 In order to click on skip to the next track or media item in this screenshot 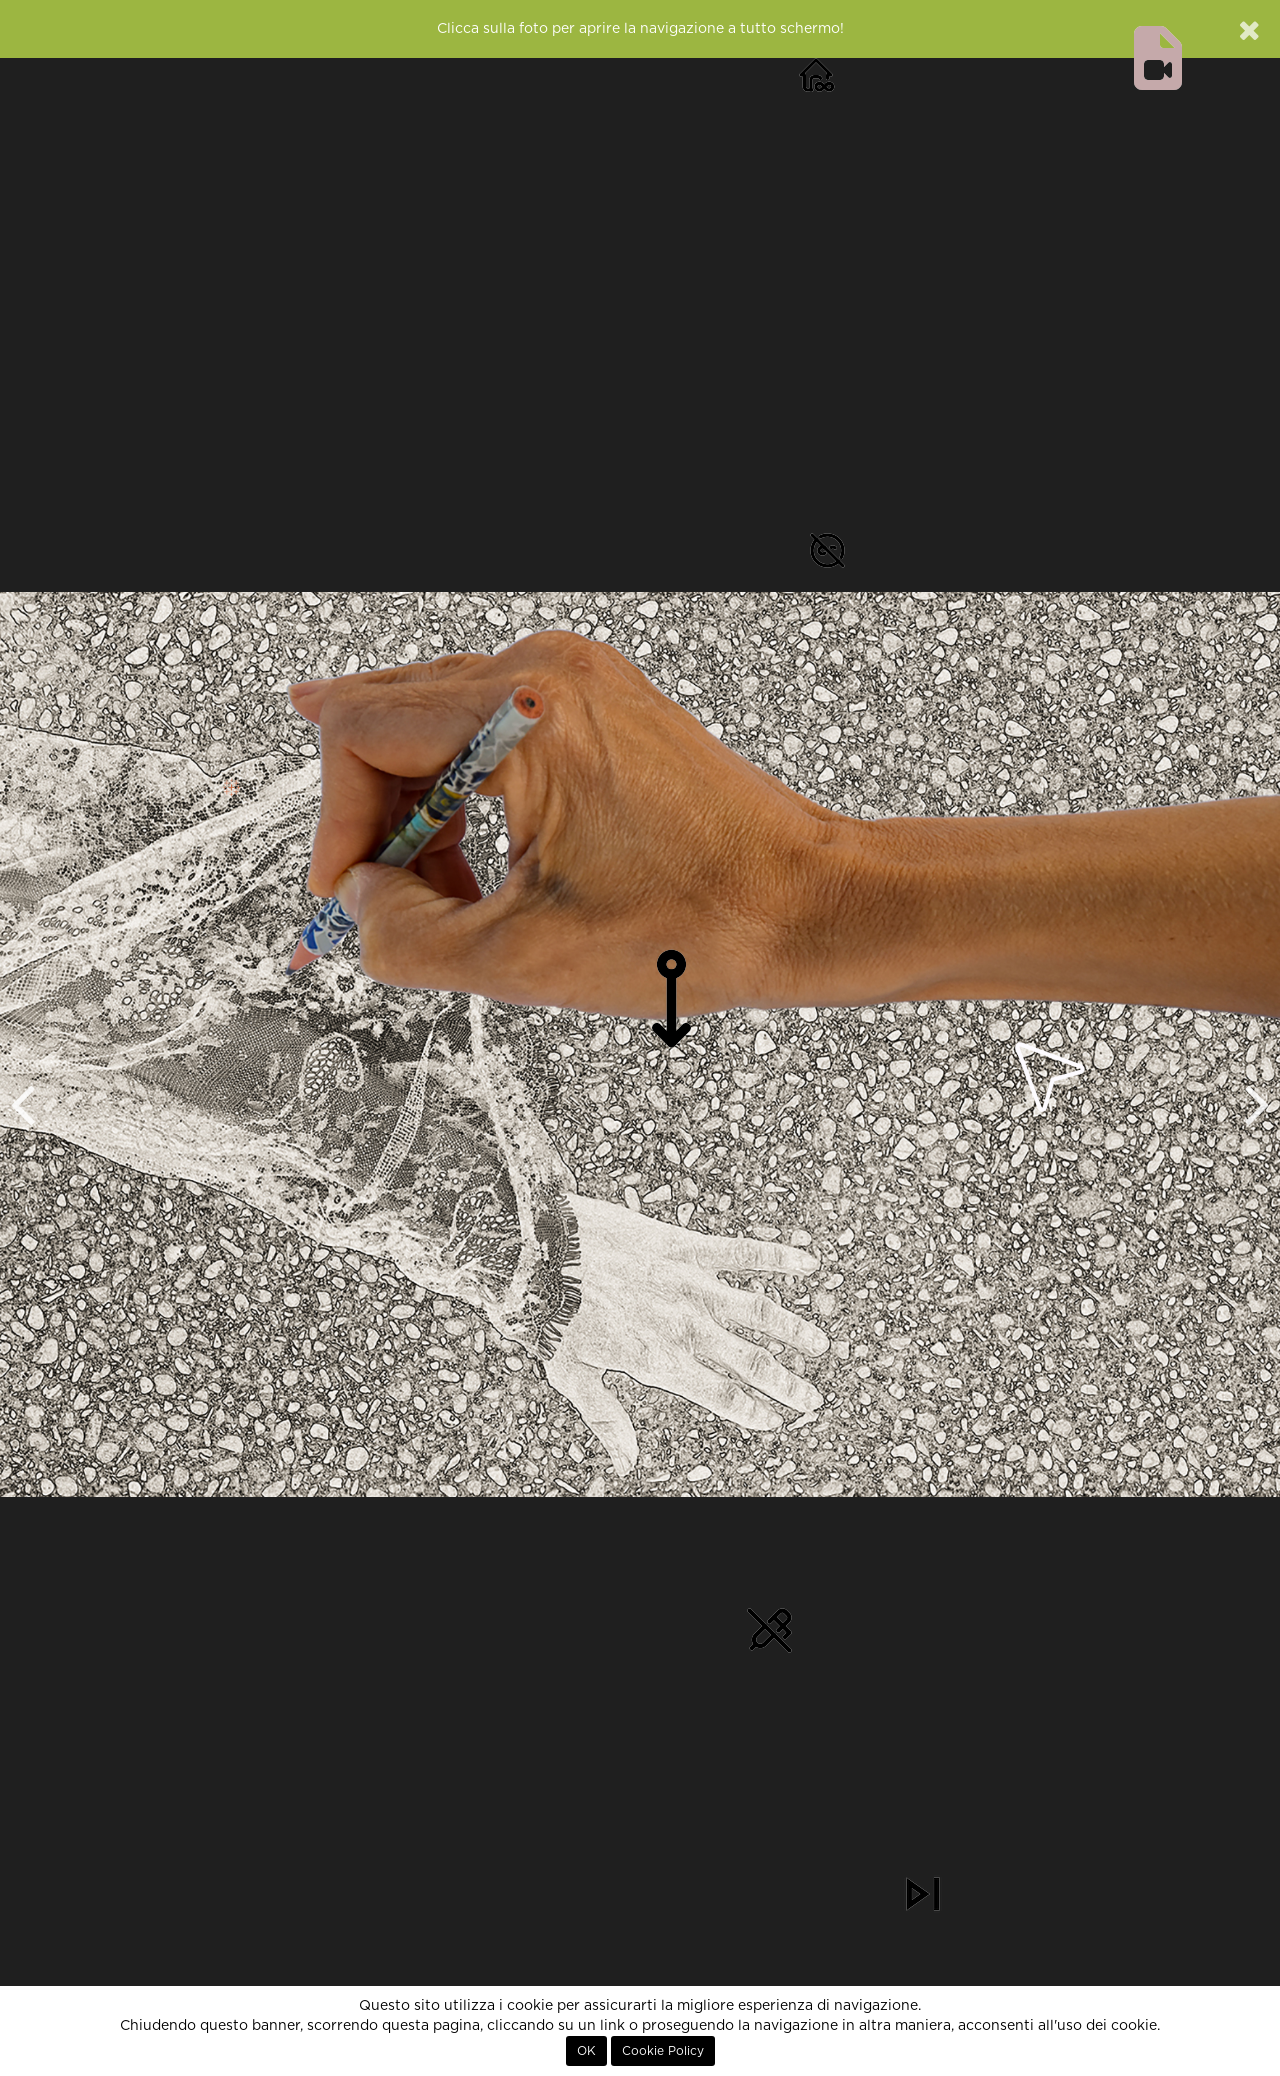, I will do `click(923, 1894)`.